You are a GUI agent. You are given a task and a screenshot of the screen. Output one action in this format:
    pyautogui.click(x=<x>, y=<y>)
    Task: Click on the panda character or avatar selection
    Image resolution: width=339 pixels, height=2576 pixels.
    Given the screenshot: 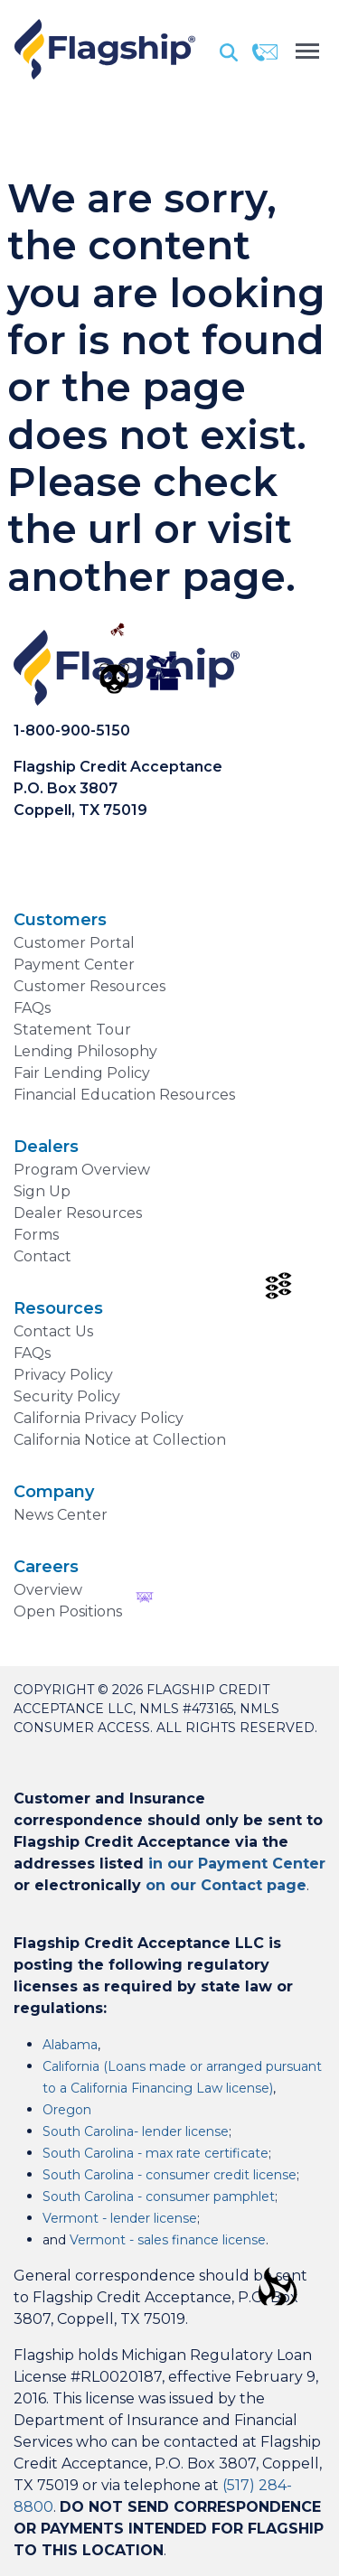 What is the action you would take?
    pyautogui.click(x=114, y=679)
    